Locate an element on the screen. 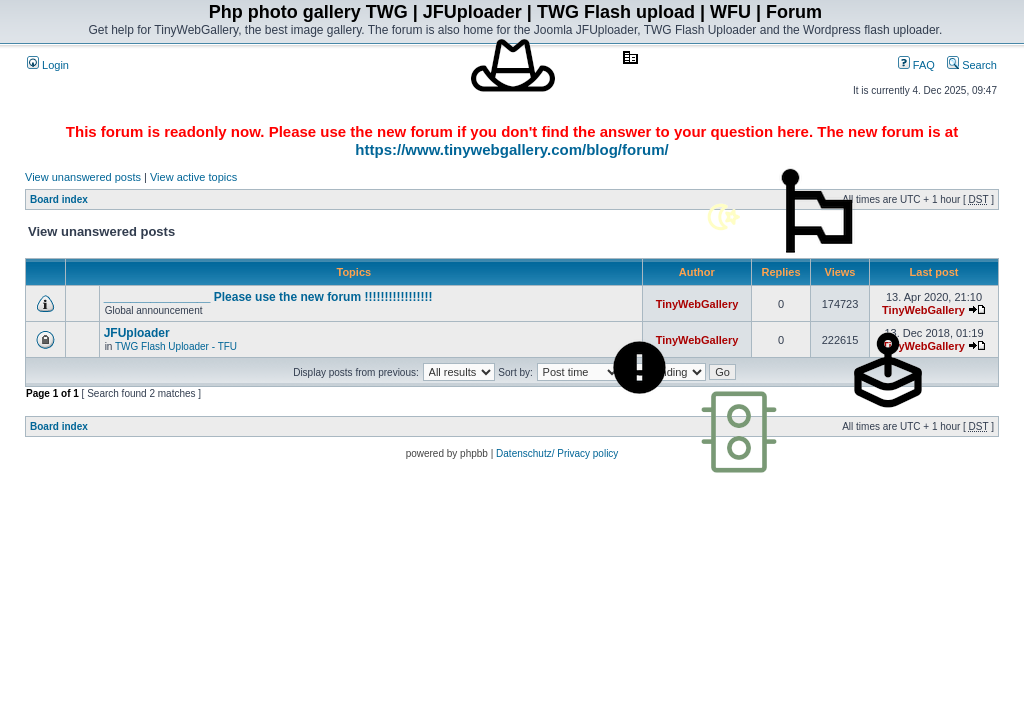 The image size is (1024, 720). traffic or transportation settings is located at coordinates (739, 432).